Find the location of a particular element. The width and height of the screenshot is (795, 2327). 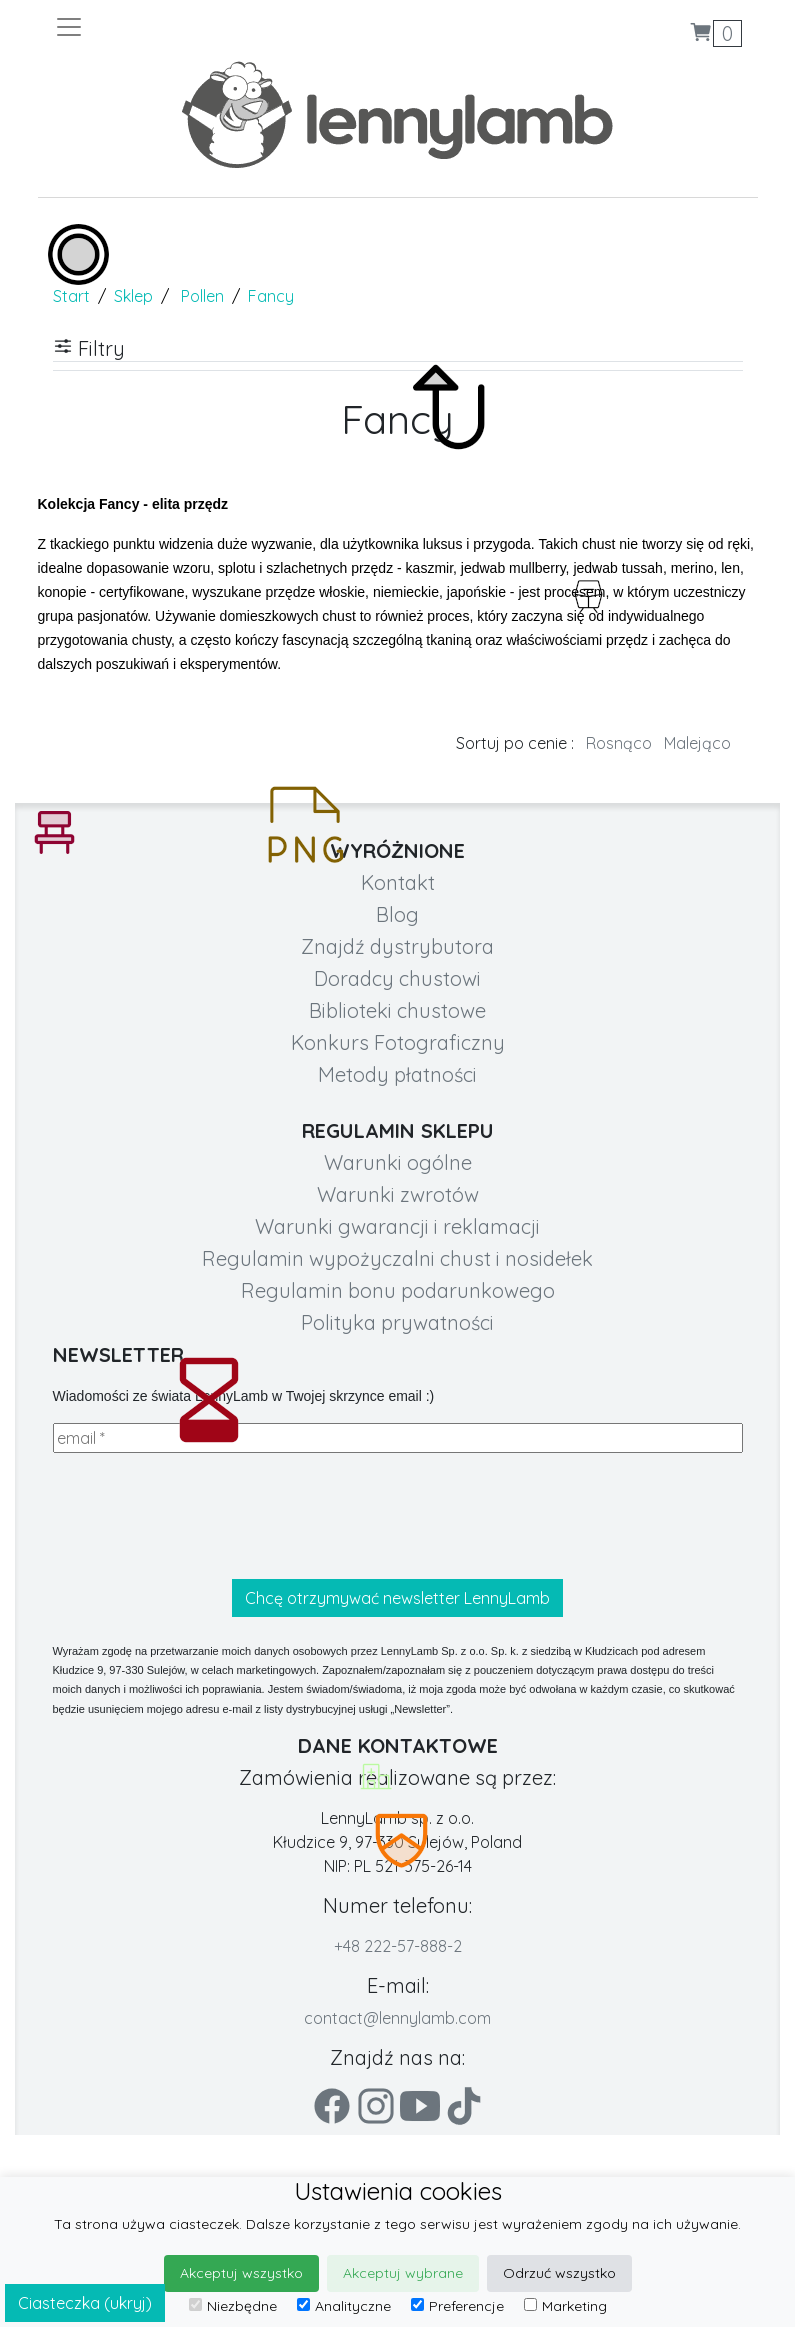

find nearby hospitals or medical facilities is located at coordinates (374, 1776).